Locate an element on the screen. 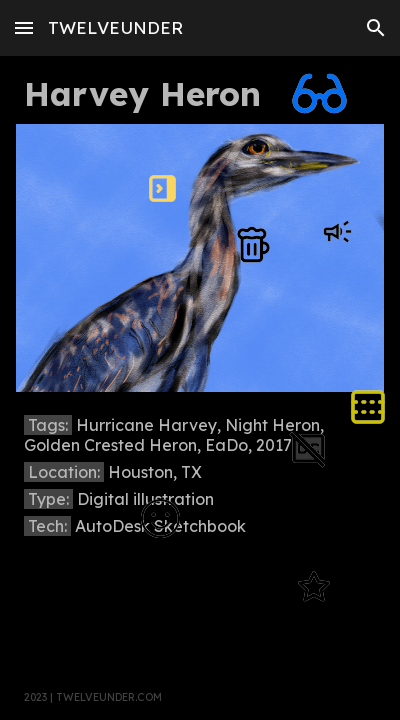 Image resolution: width=400 pixels, height=720 pixels. collapse the right sidebar panel is located at coordinates (162, 188).